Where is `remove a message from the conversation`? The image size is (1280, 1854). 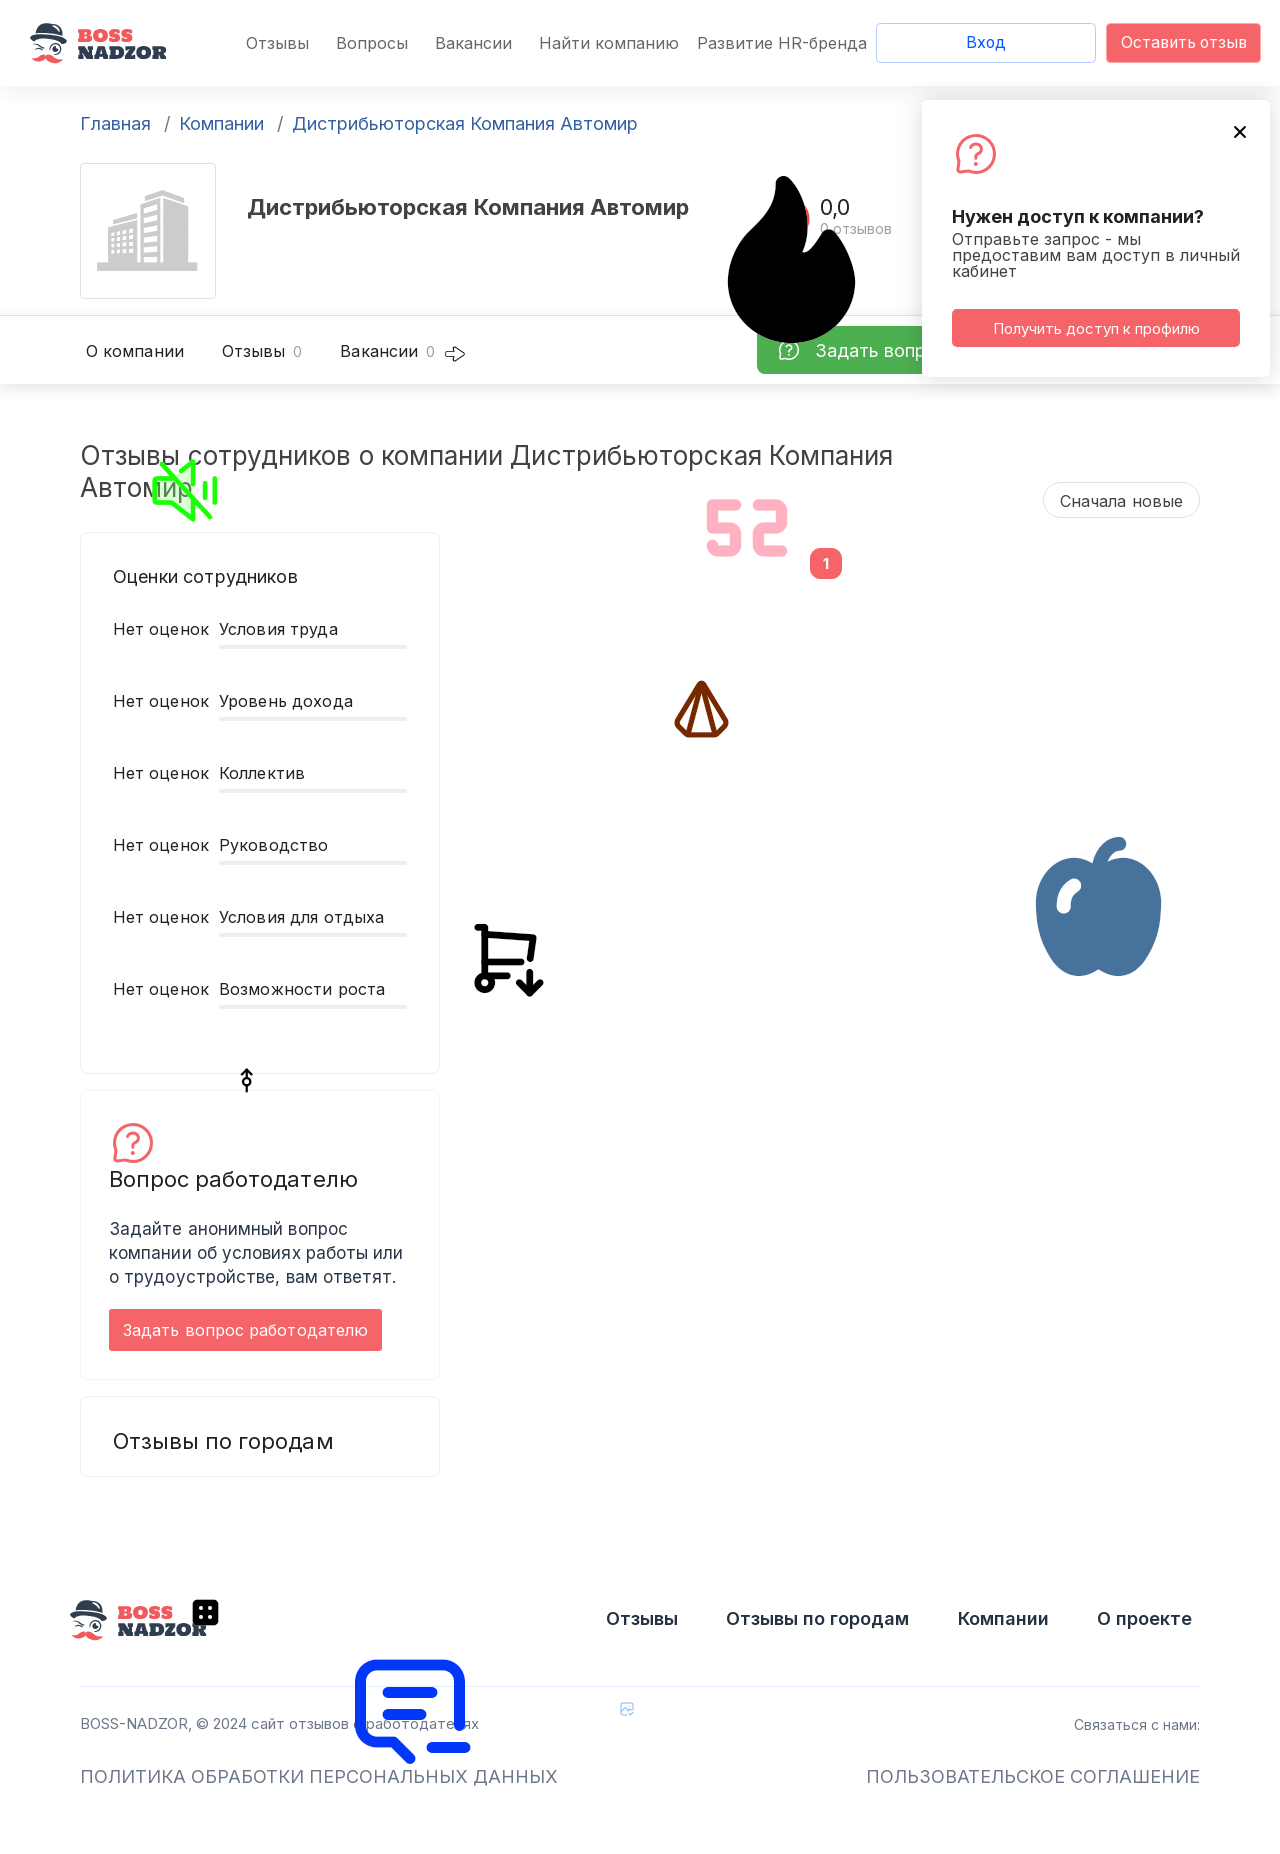 remove a message from the conversation is located at coordinates (410, 1709).